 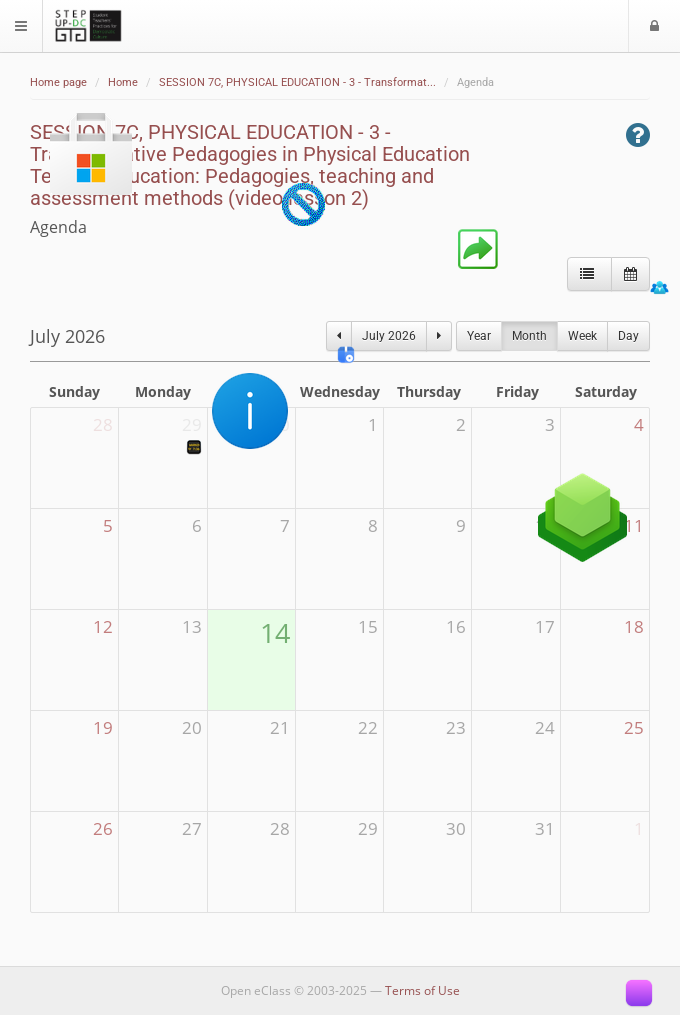 I want to click on access input source or keyboard layout settings, so click(x=346, y=355).